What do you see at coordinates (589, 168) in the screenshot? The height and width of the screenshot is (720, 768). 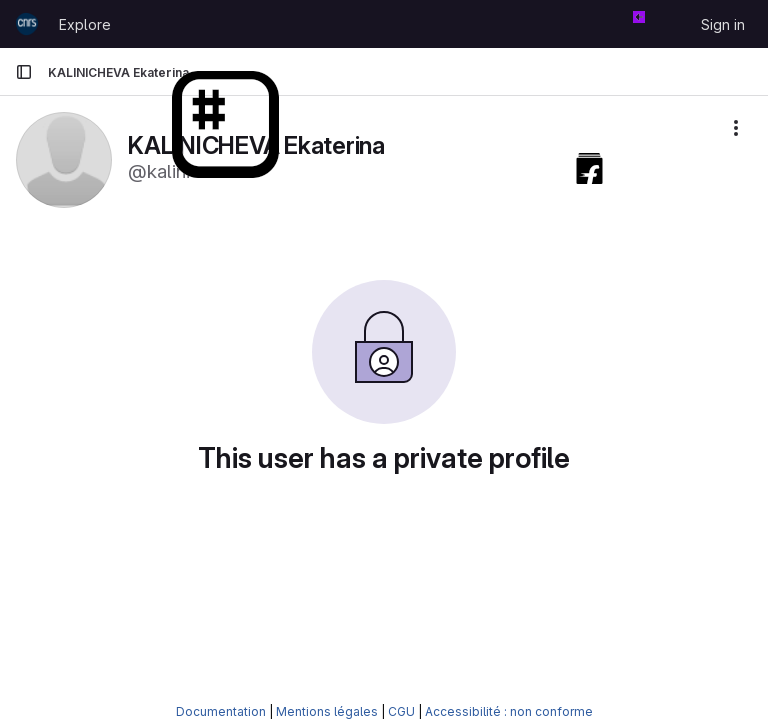 I see `open the Flipkart shopping app` at bounding box center [589, 168].